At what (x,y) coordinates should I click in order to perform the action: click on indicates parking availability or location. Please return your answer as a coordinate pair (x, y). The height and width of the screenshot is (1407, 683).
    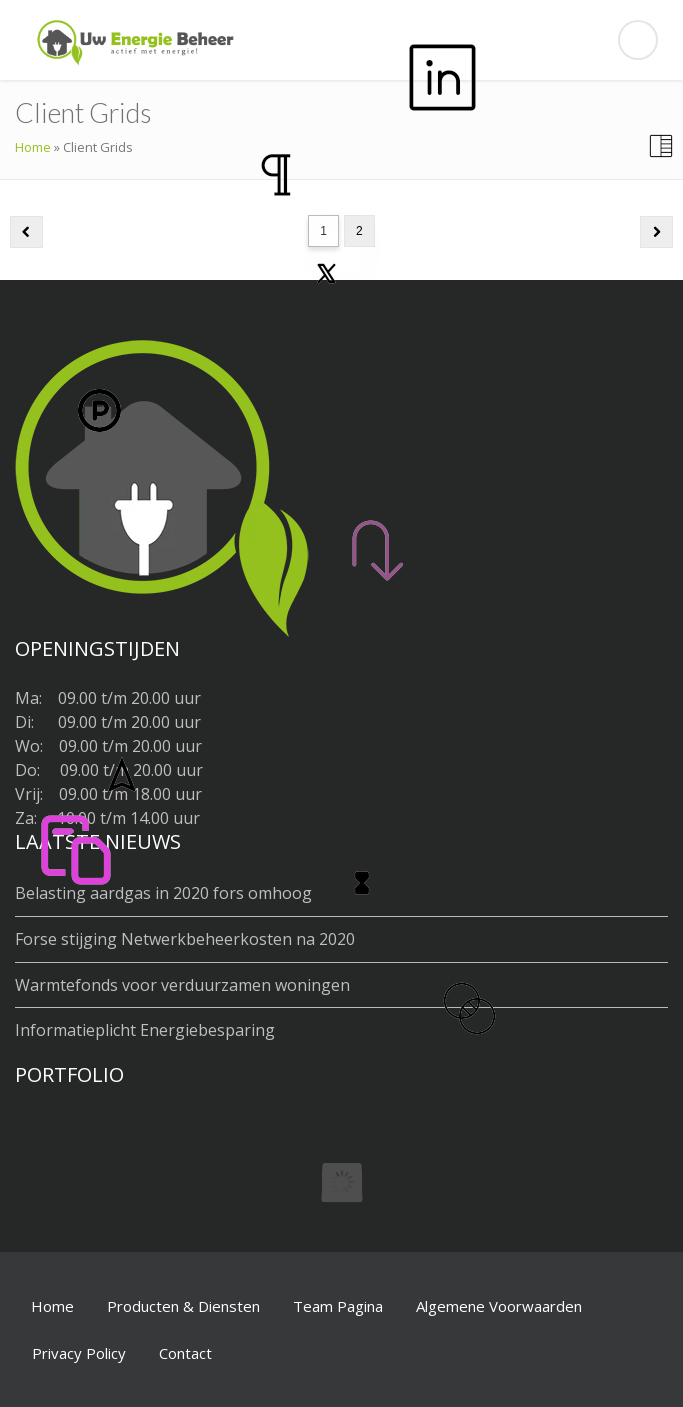
    Looking at the image, I should click on (99, 410).